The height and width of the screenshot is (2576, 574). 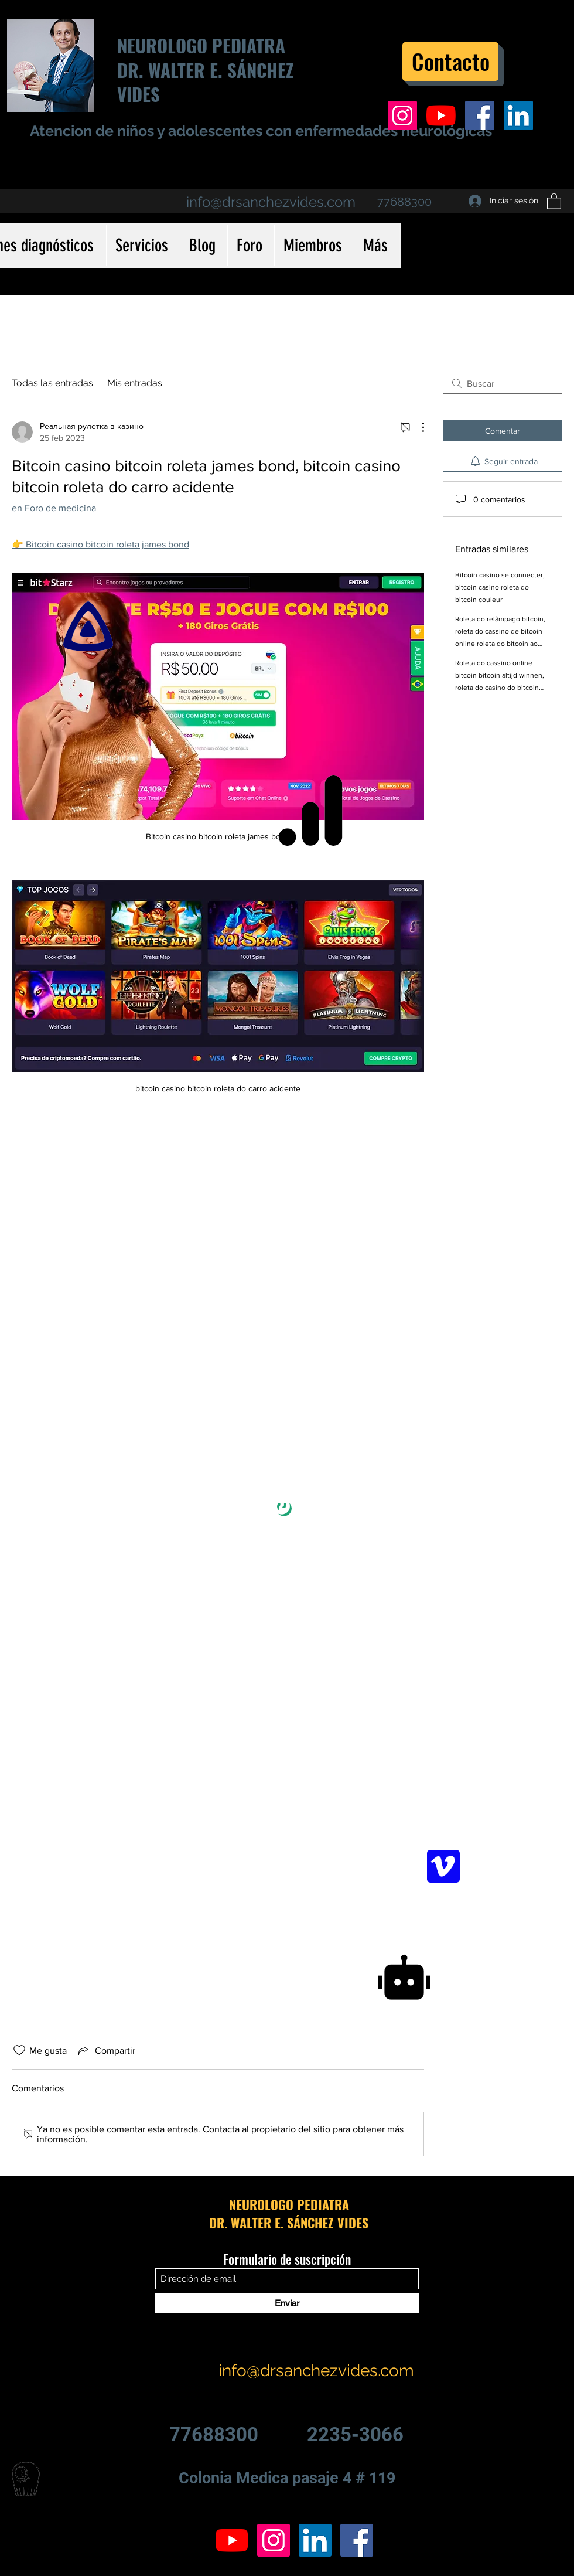 What do you see at coordinates (26, 2479) in the screenshot?
I see `ScyllaDB logo` at bounding box center [26, 2479].